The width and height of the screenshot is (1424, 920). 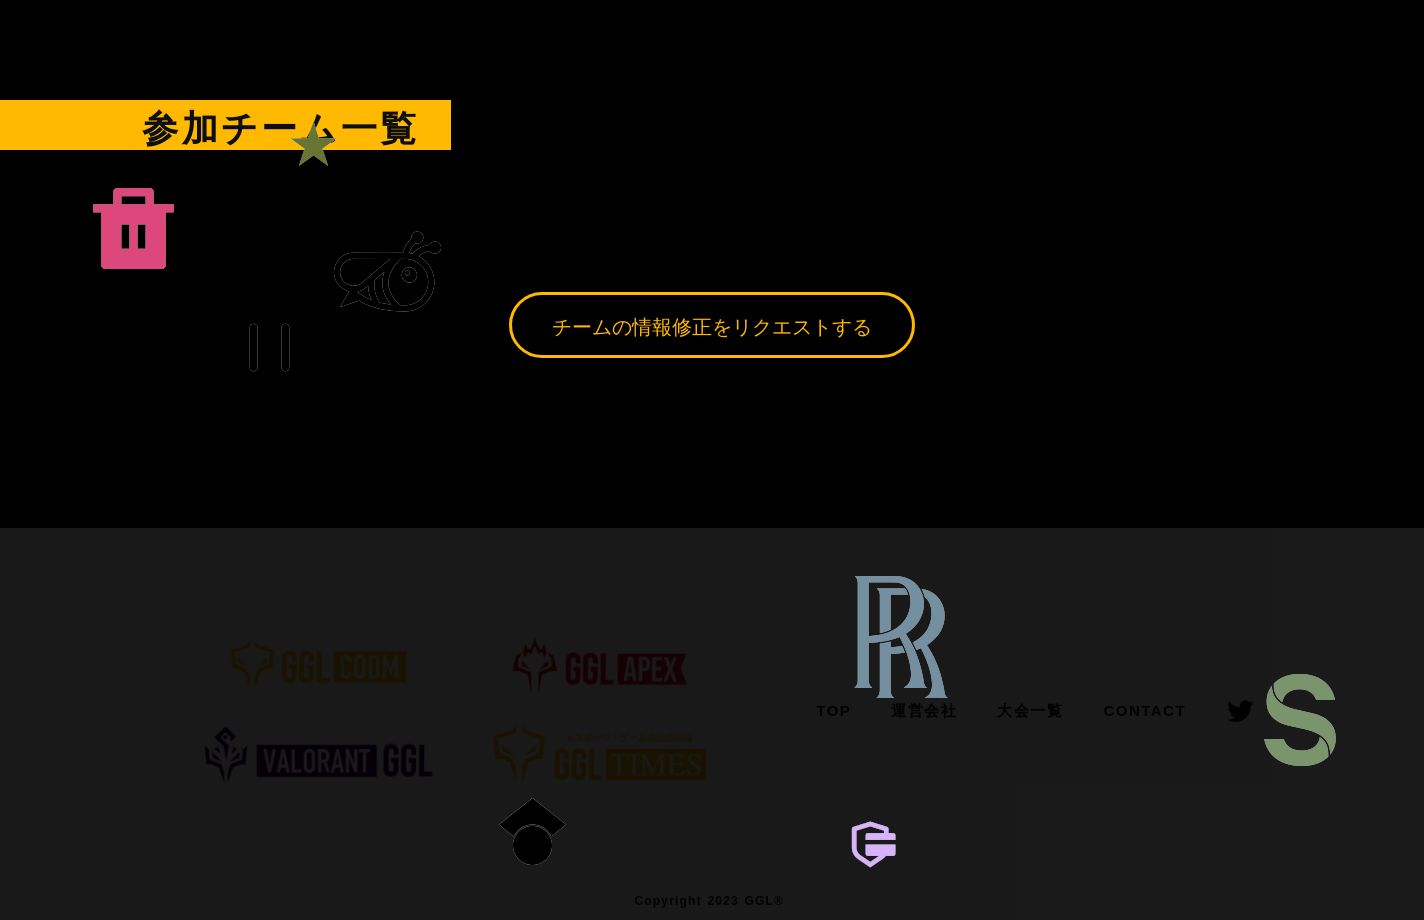 I want to click on rolls-royce brand logo, so click(x=901, y=637).